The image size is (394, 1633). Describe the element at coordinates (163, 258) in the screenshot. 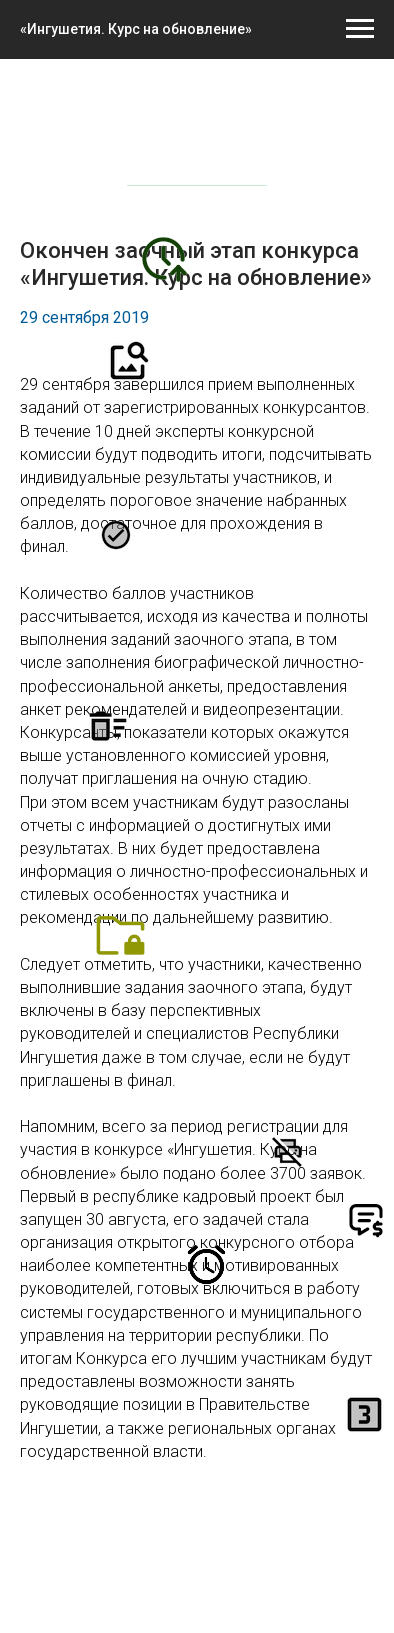

I see `move time forward or reschedule later` at that location.